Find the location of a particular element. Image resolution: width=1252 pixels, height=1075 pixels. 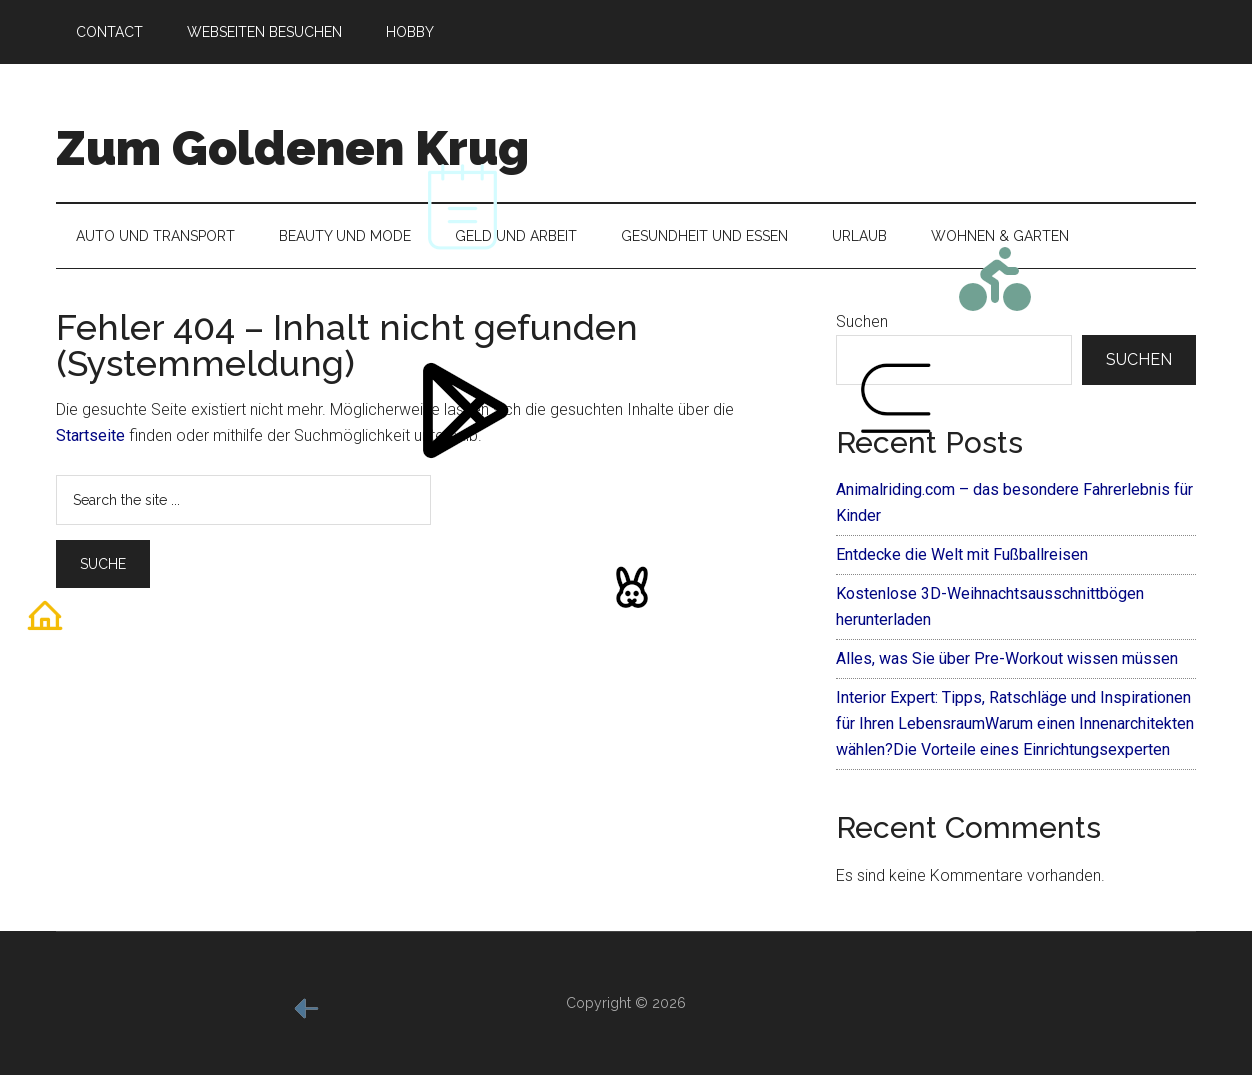

access cycling or bike-related features is located at coordinates (995, 279).